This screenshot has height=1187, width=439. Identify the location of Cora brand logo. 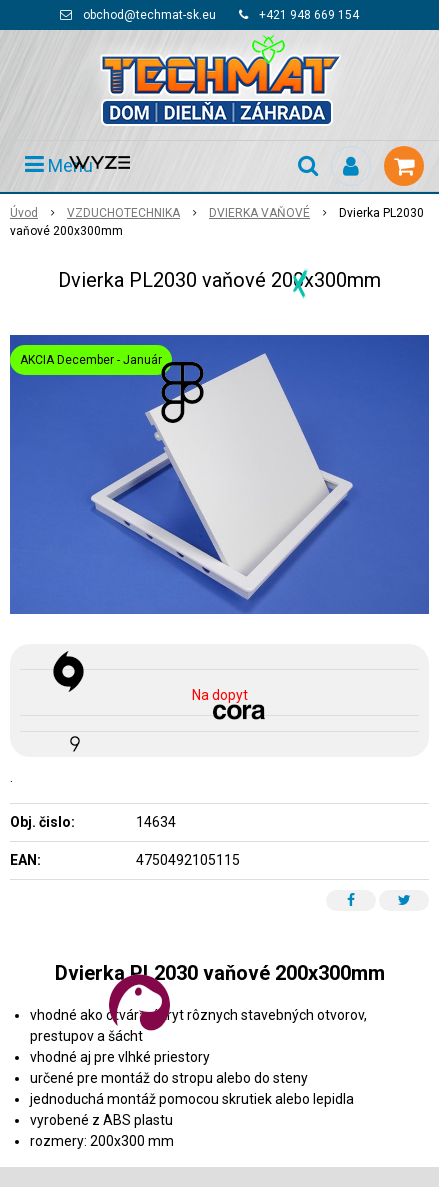
(239, 712).